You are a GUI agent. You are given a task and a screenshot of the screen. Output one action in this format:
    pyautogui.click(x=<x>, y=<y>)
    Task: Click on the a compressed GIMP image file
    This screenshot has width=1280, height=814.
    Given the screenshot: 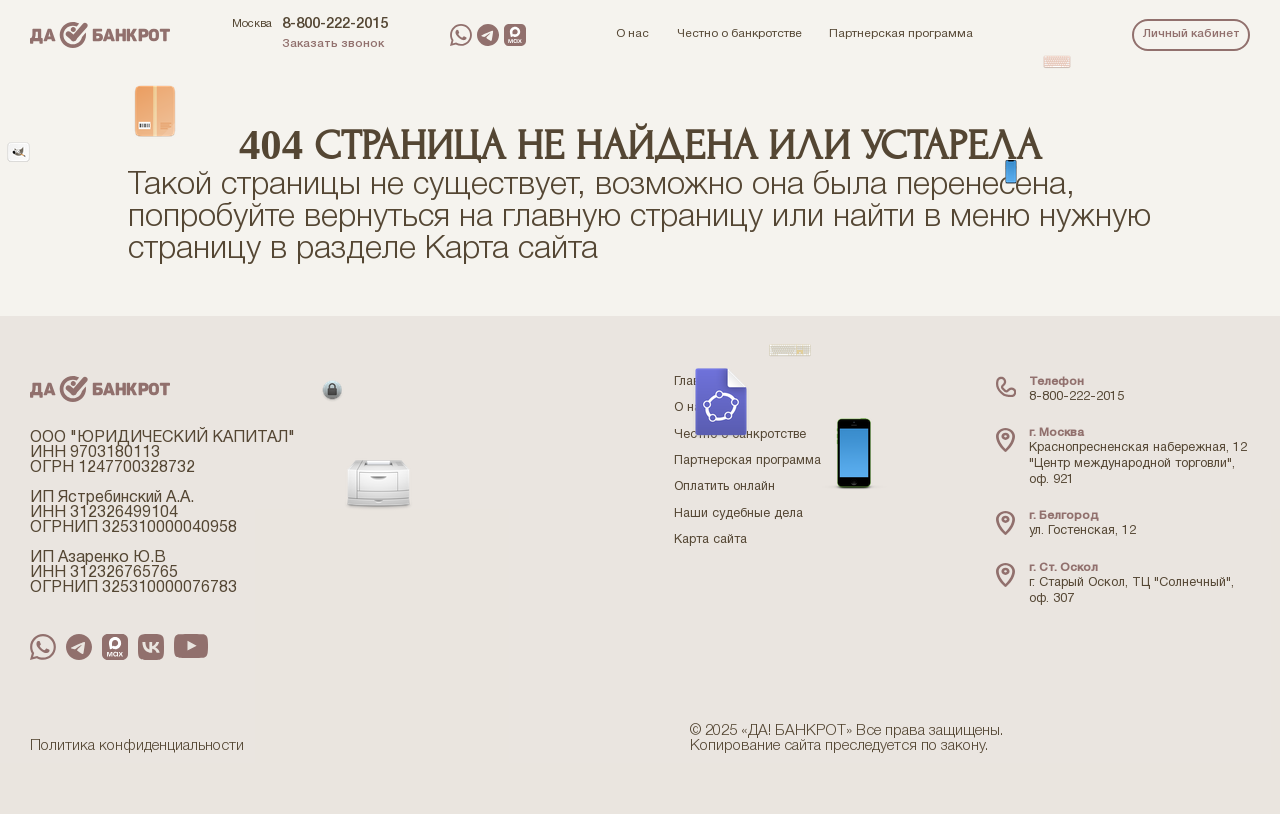 What is the action you would take?
    pyautogui.click(x=18, y=151)
    